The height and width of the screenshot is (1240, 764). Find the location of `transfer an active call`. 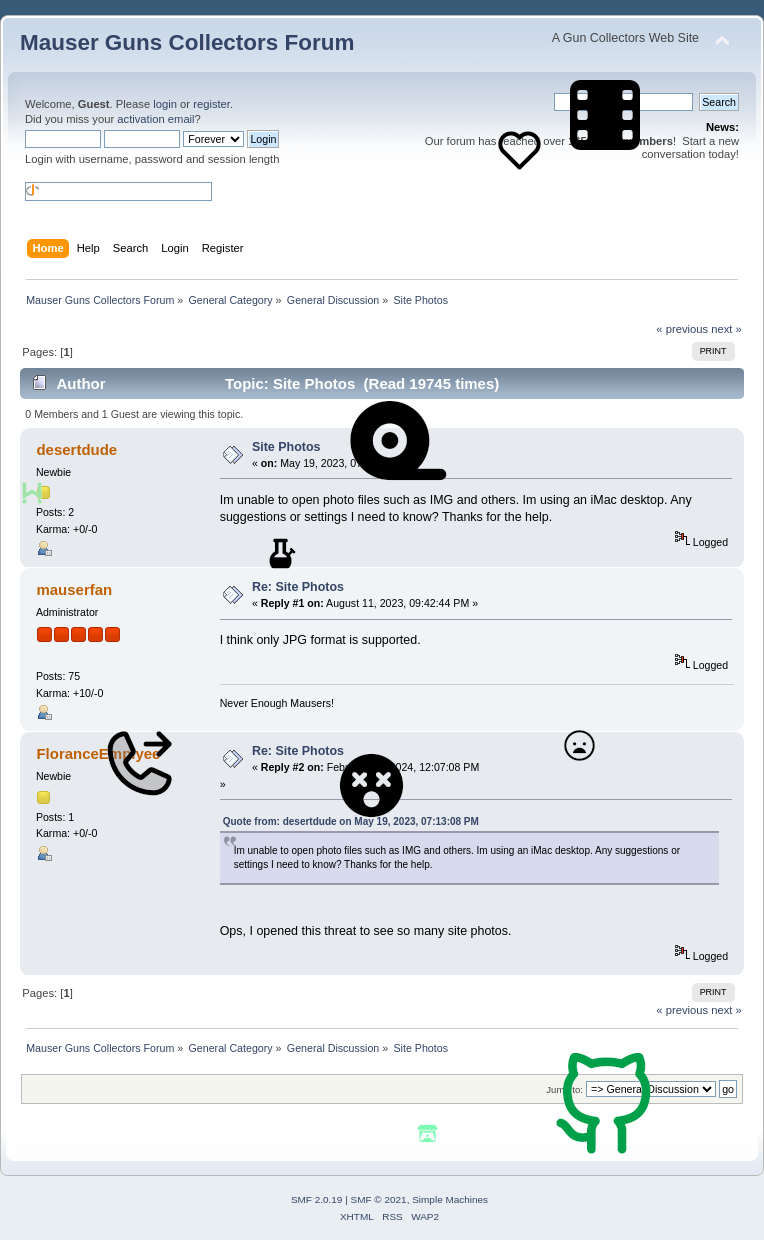

transfer an active call is located at coordinates (141, 762).